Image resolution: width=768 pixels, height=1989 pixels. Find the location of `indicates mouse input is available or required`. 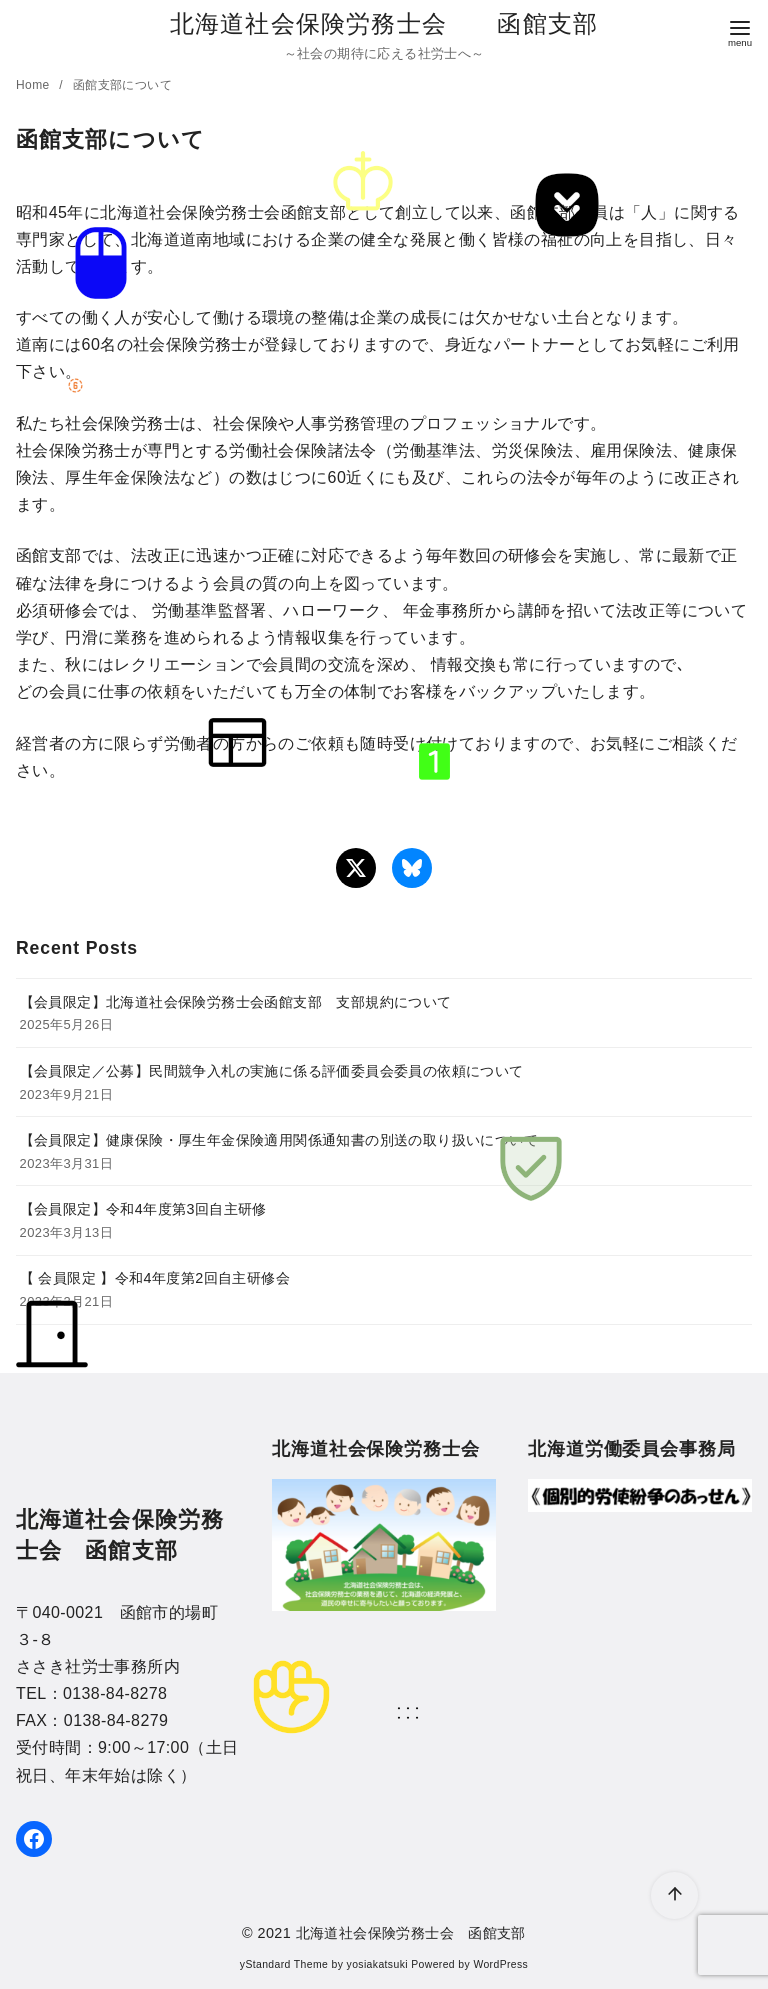

indicates mouse input is available or required is located at coordinates (101, 263).